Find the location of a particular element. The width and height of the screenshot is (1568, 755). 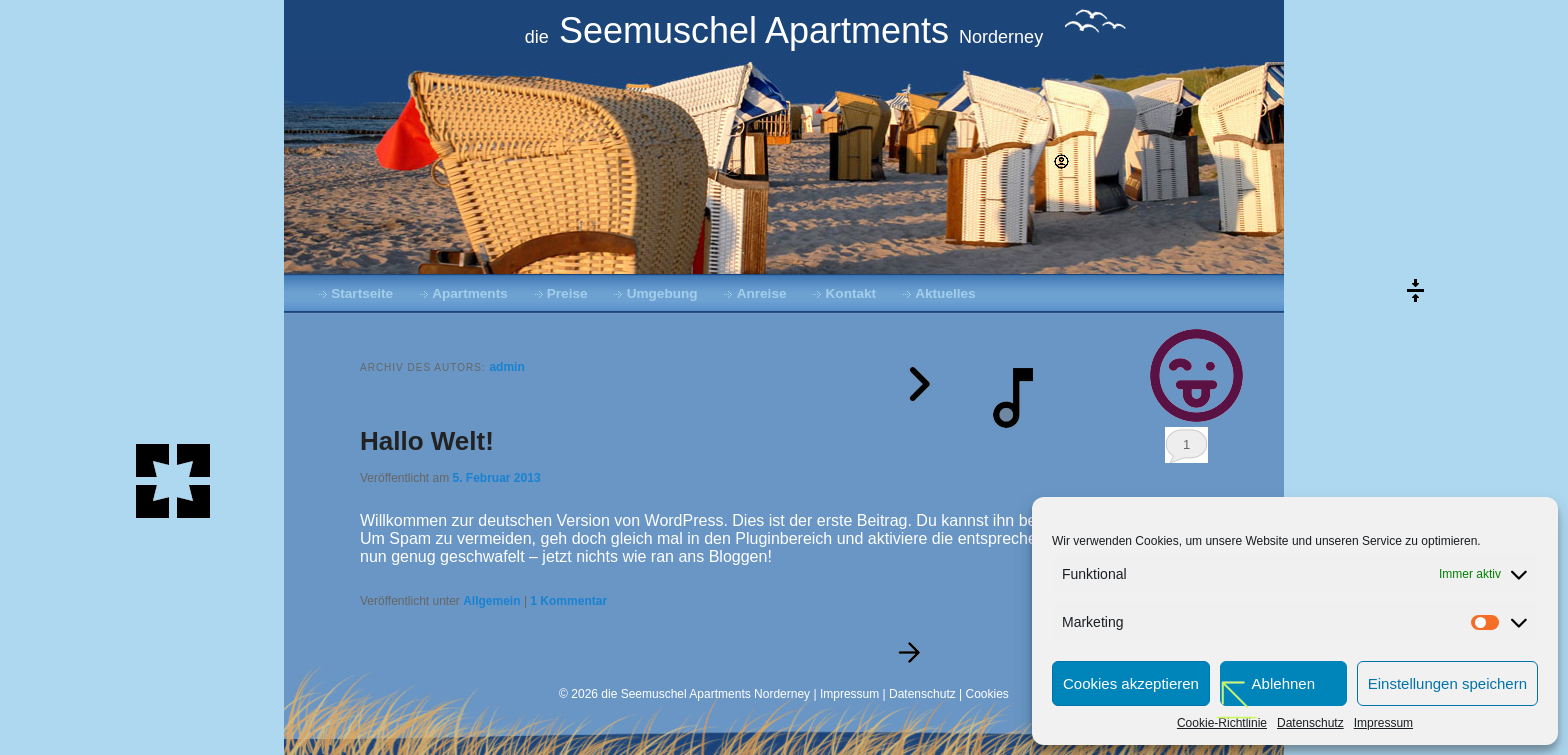

vertically center align selected content is located at coordinates (1415, 290).